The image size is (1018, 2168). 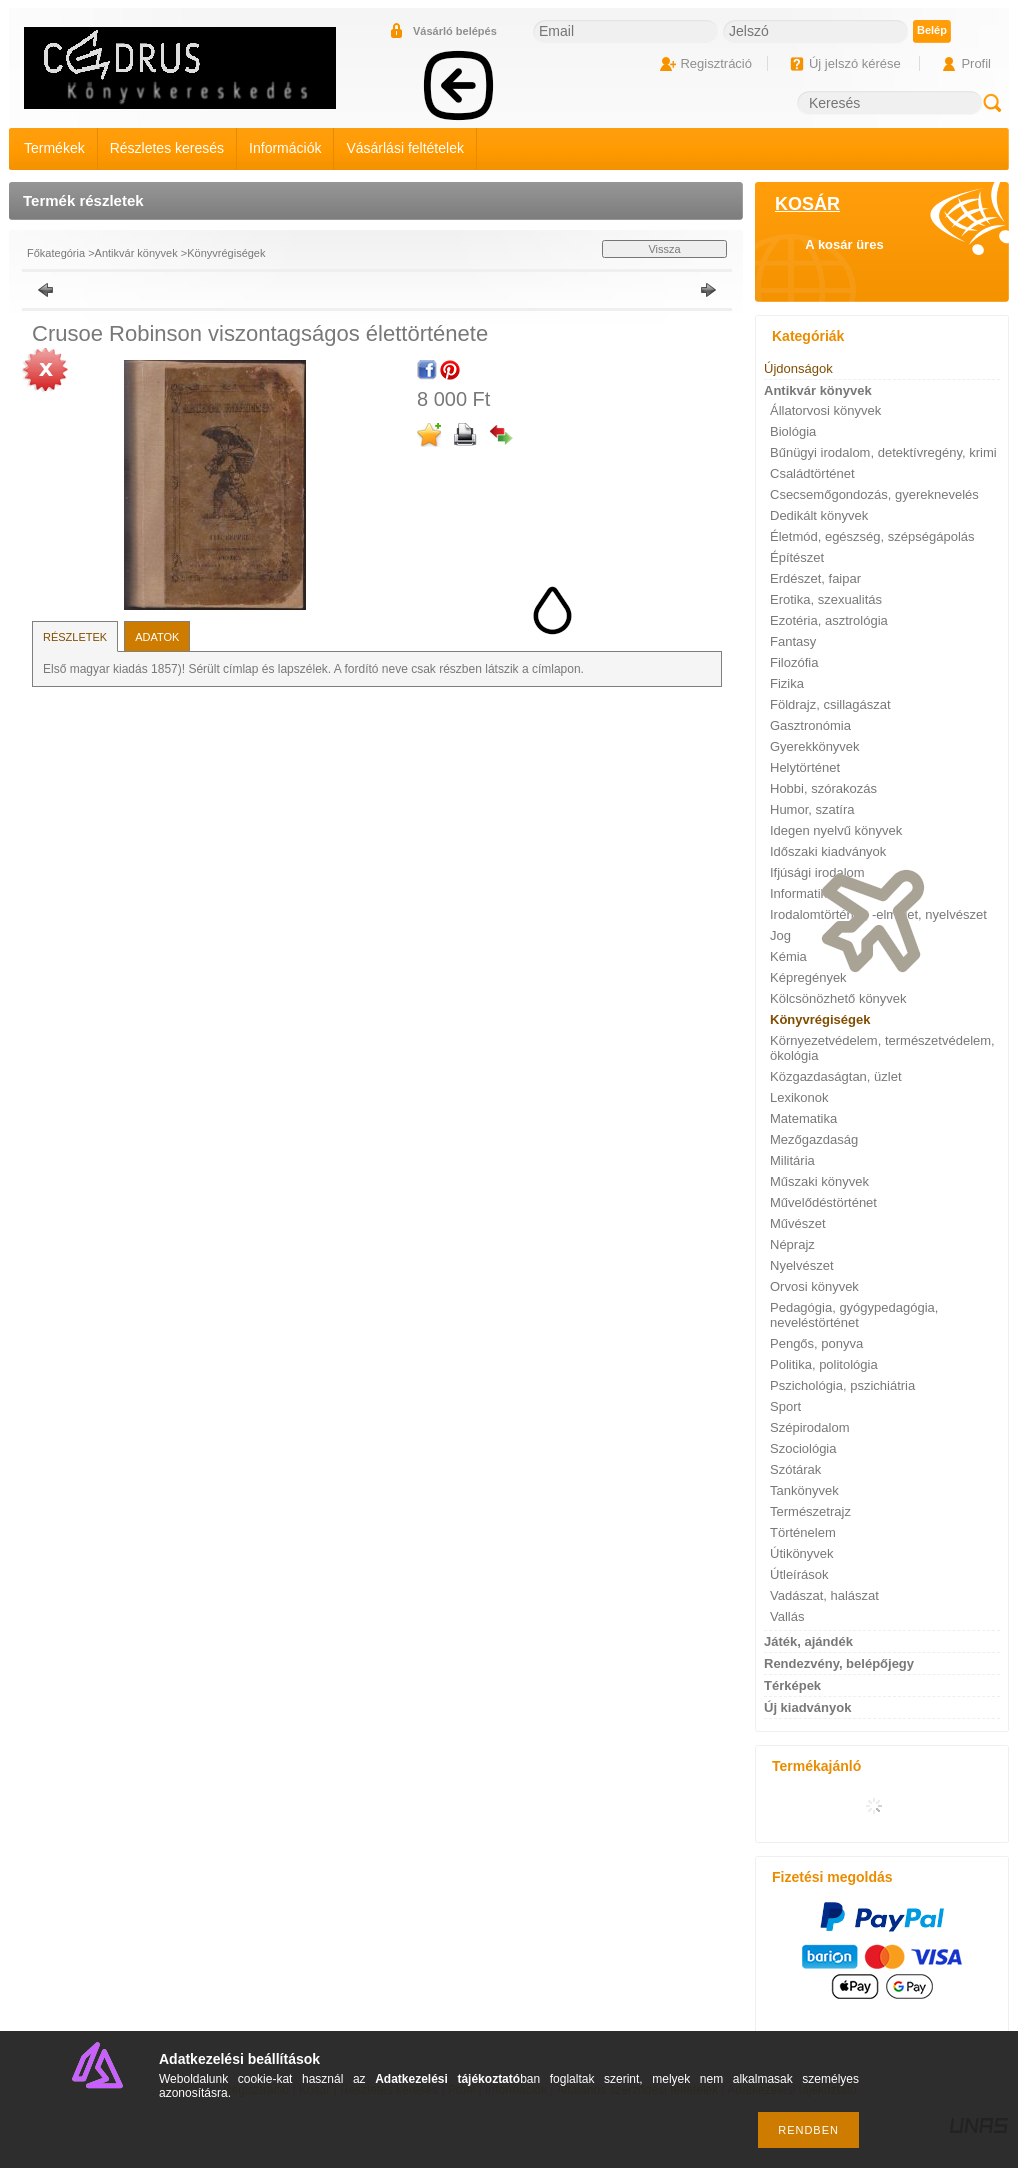 I want to click on access microsoft azure cloud services, so click(x=97, y=2067).